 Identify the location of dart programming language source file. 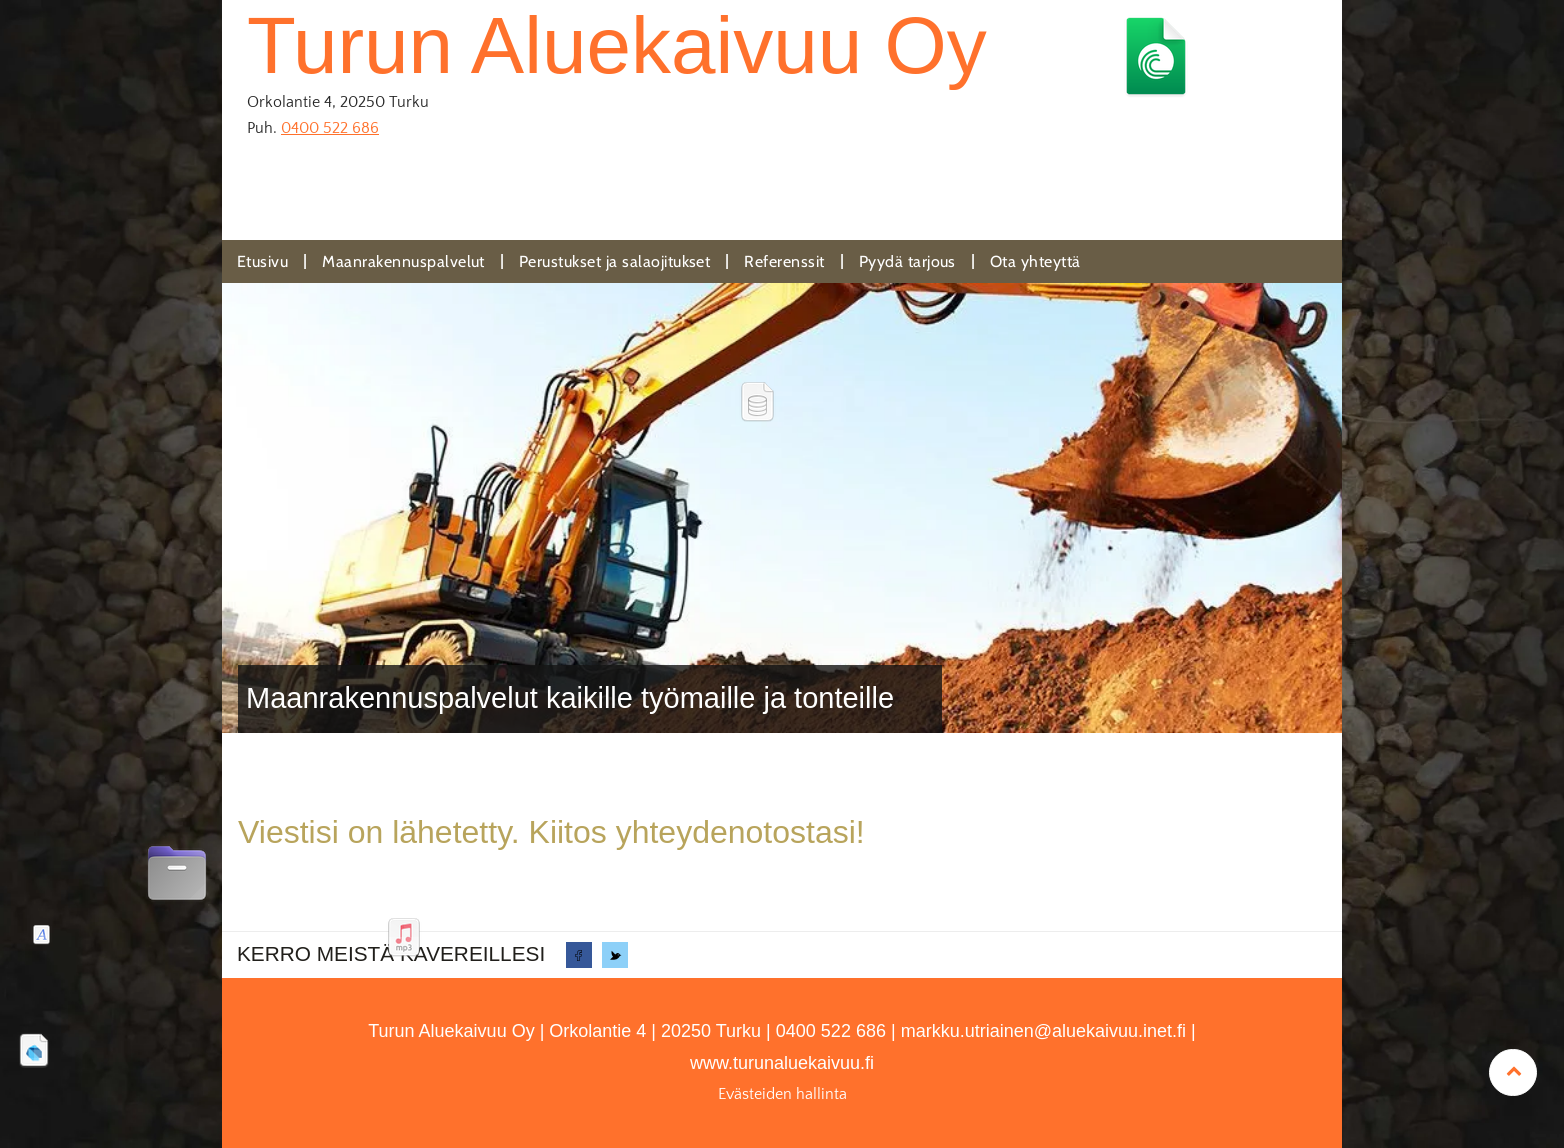
(34, 1050).